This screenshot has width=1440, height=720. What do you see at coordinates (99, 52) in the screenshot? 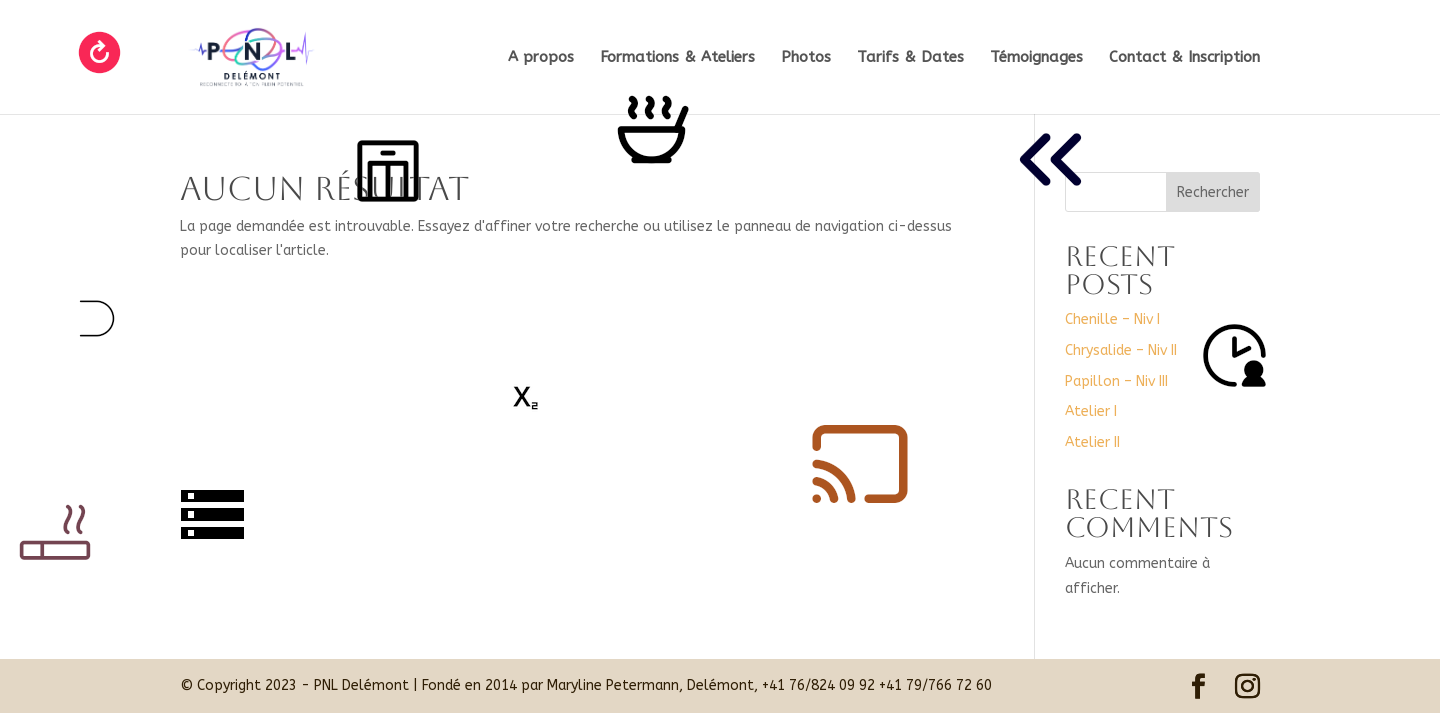
I see `refresh or reload content` at bounding box center [99, 52].